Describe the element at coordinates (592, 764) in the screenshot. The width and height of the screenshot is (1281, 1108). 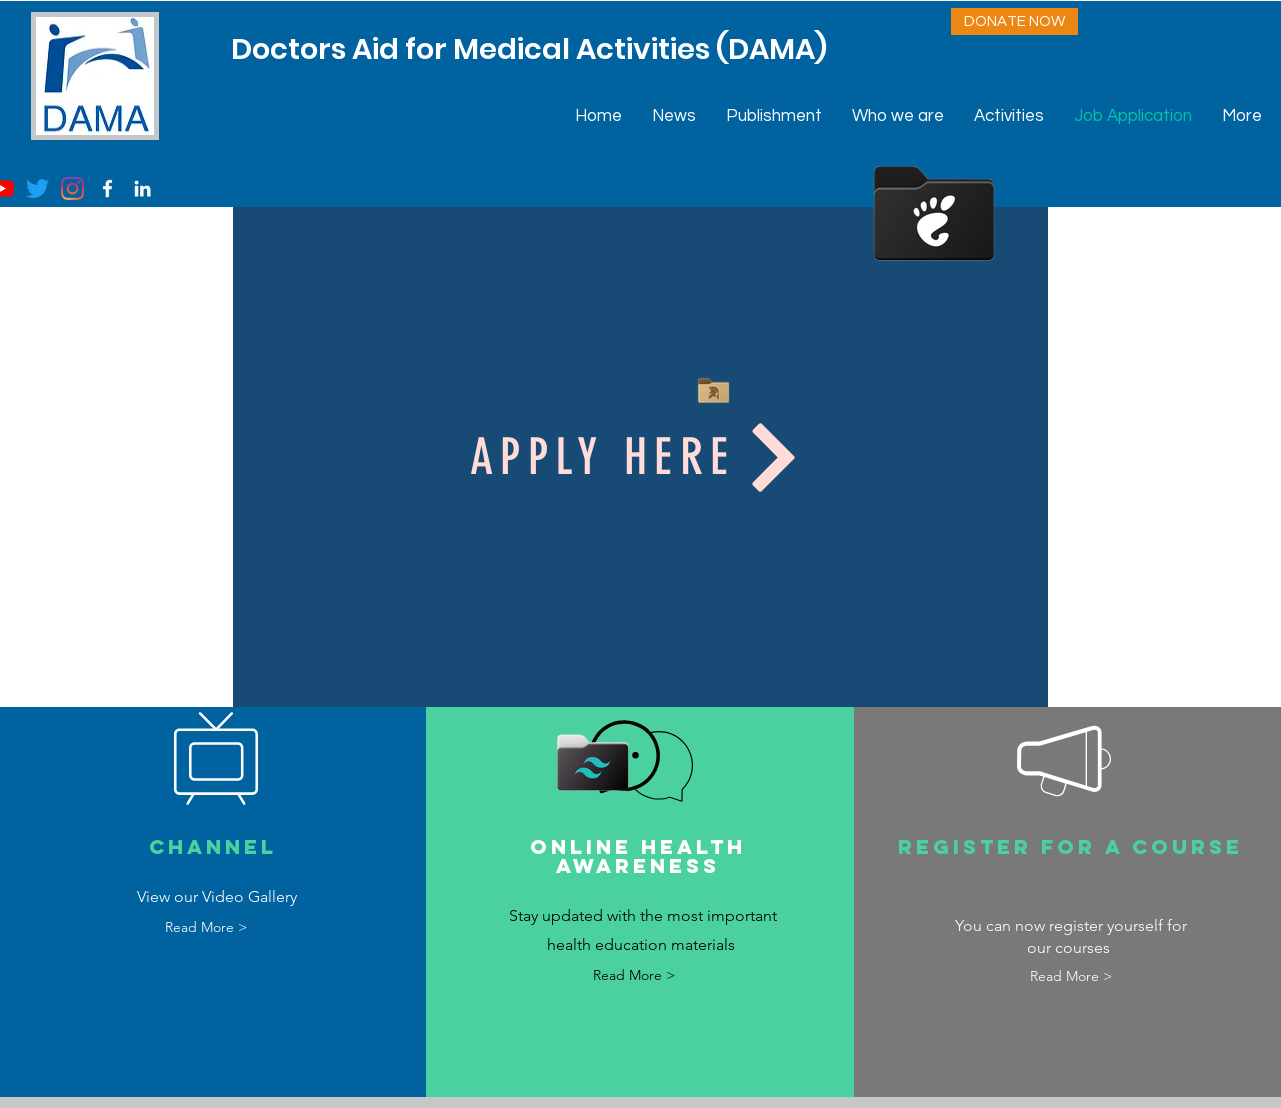
I see `folder containing tailwind css files` at that location.